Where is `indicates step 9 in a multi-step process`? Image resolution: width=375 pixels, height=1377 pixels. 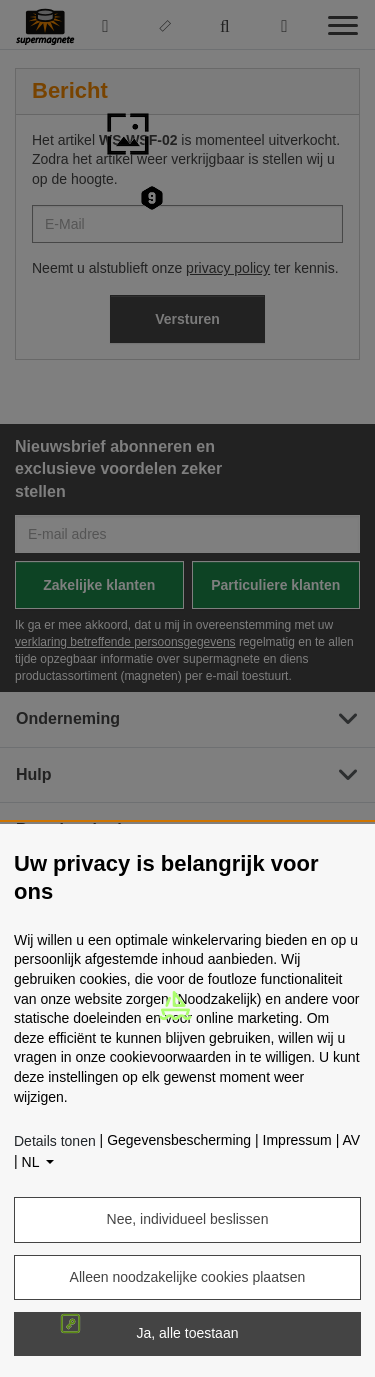 indicates step 9 in a multi-step process is located at coordinates (152, 198).